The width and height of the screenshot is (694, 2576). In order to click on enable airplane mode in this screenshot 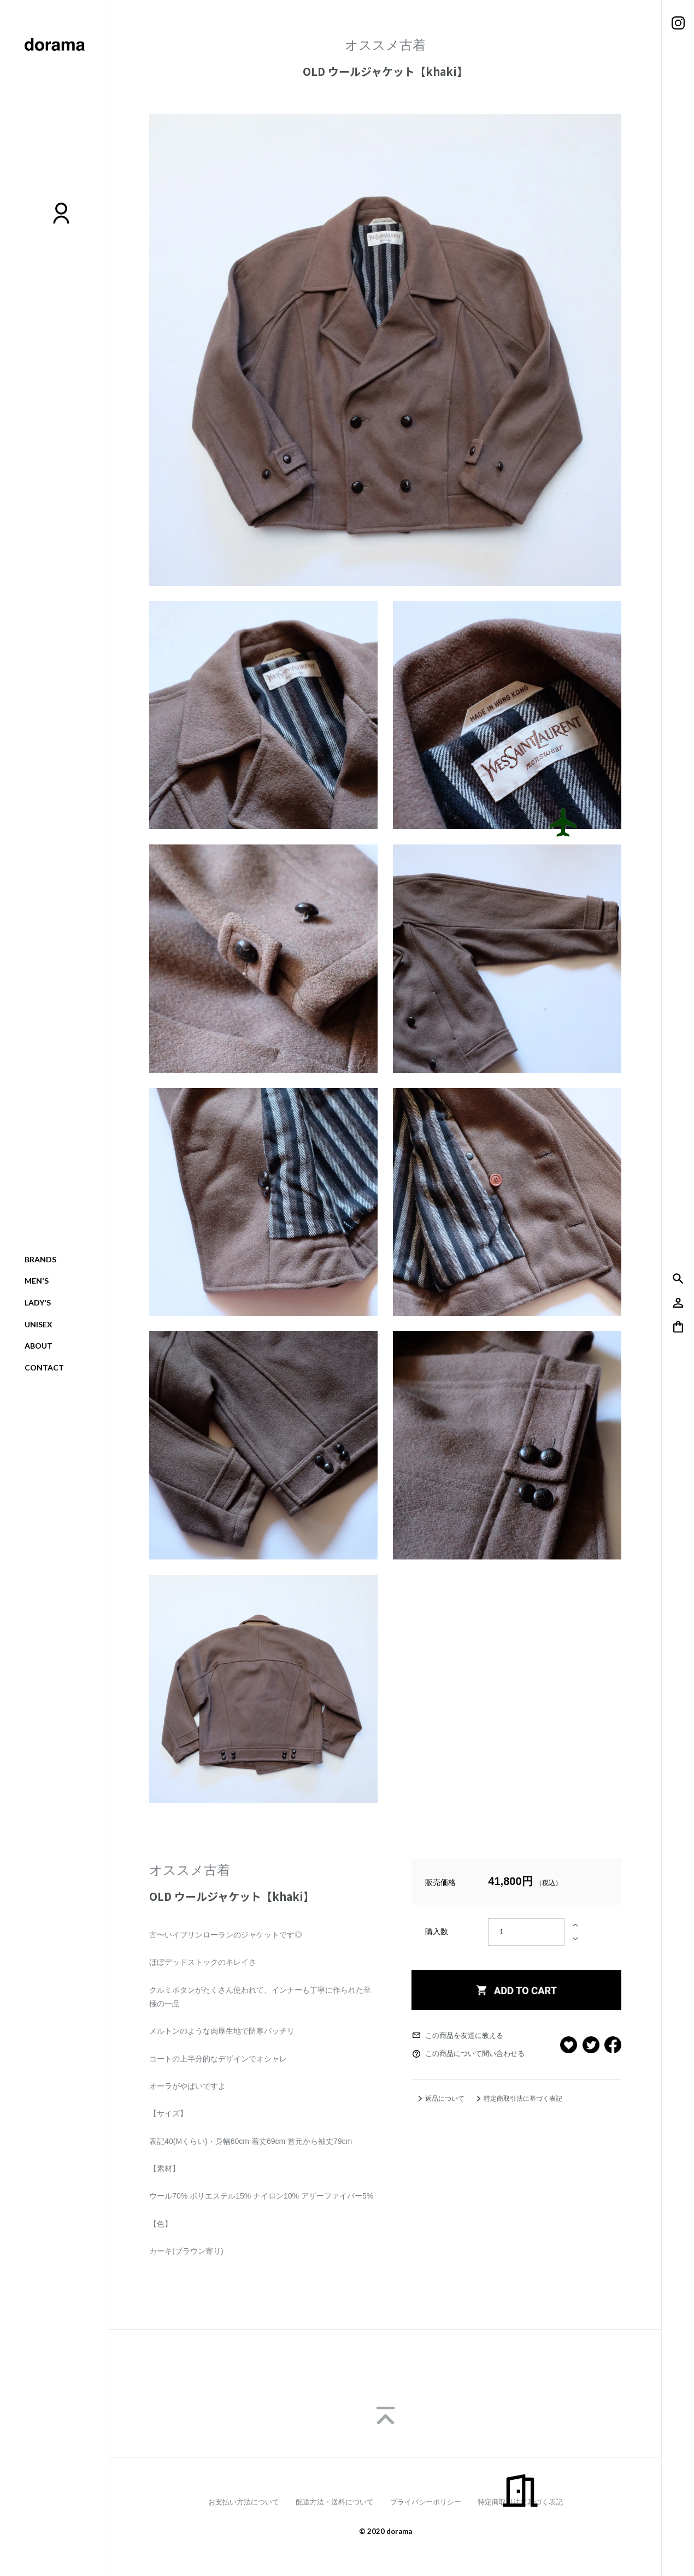, I will do `click(562, 823)`.